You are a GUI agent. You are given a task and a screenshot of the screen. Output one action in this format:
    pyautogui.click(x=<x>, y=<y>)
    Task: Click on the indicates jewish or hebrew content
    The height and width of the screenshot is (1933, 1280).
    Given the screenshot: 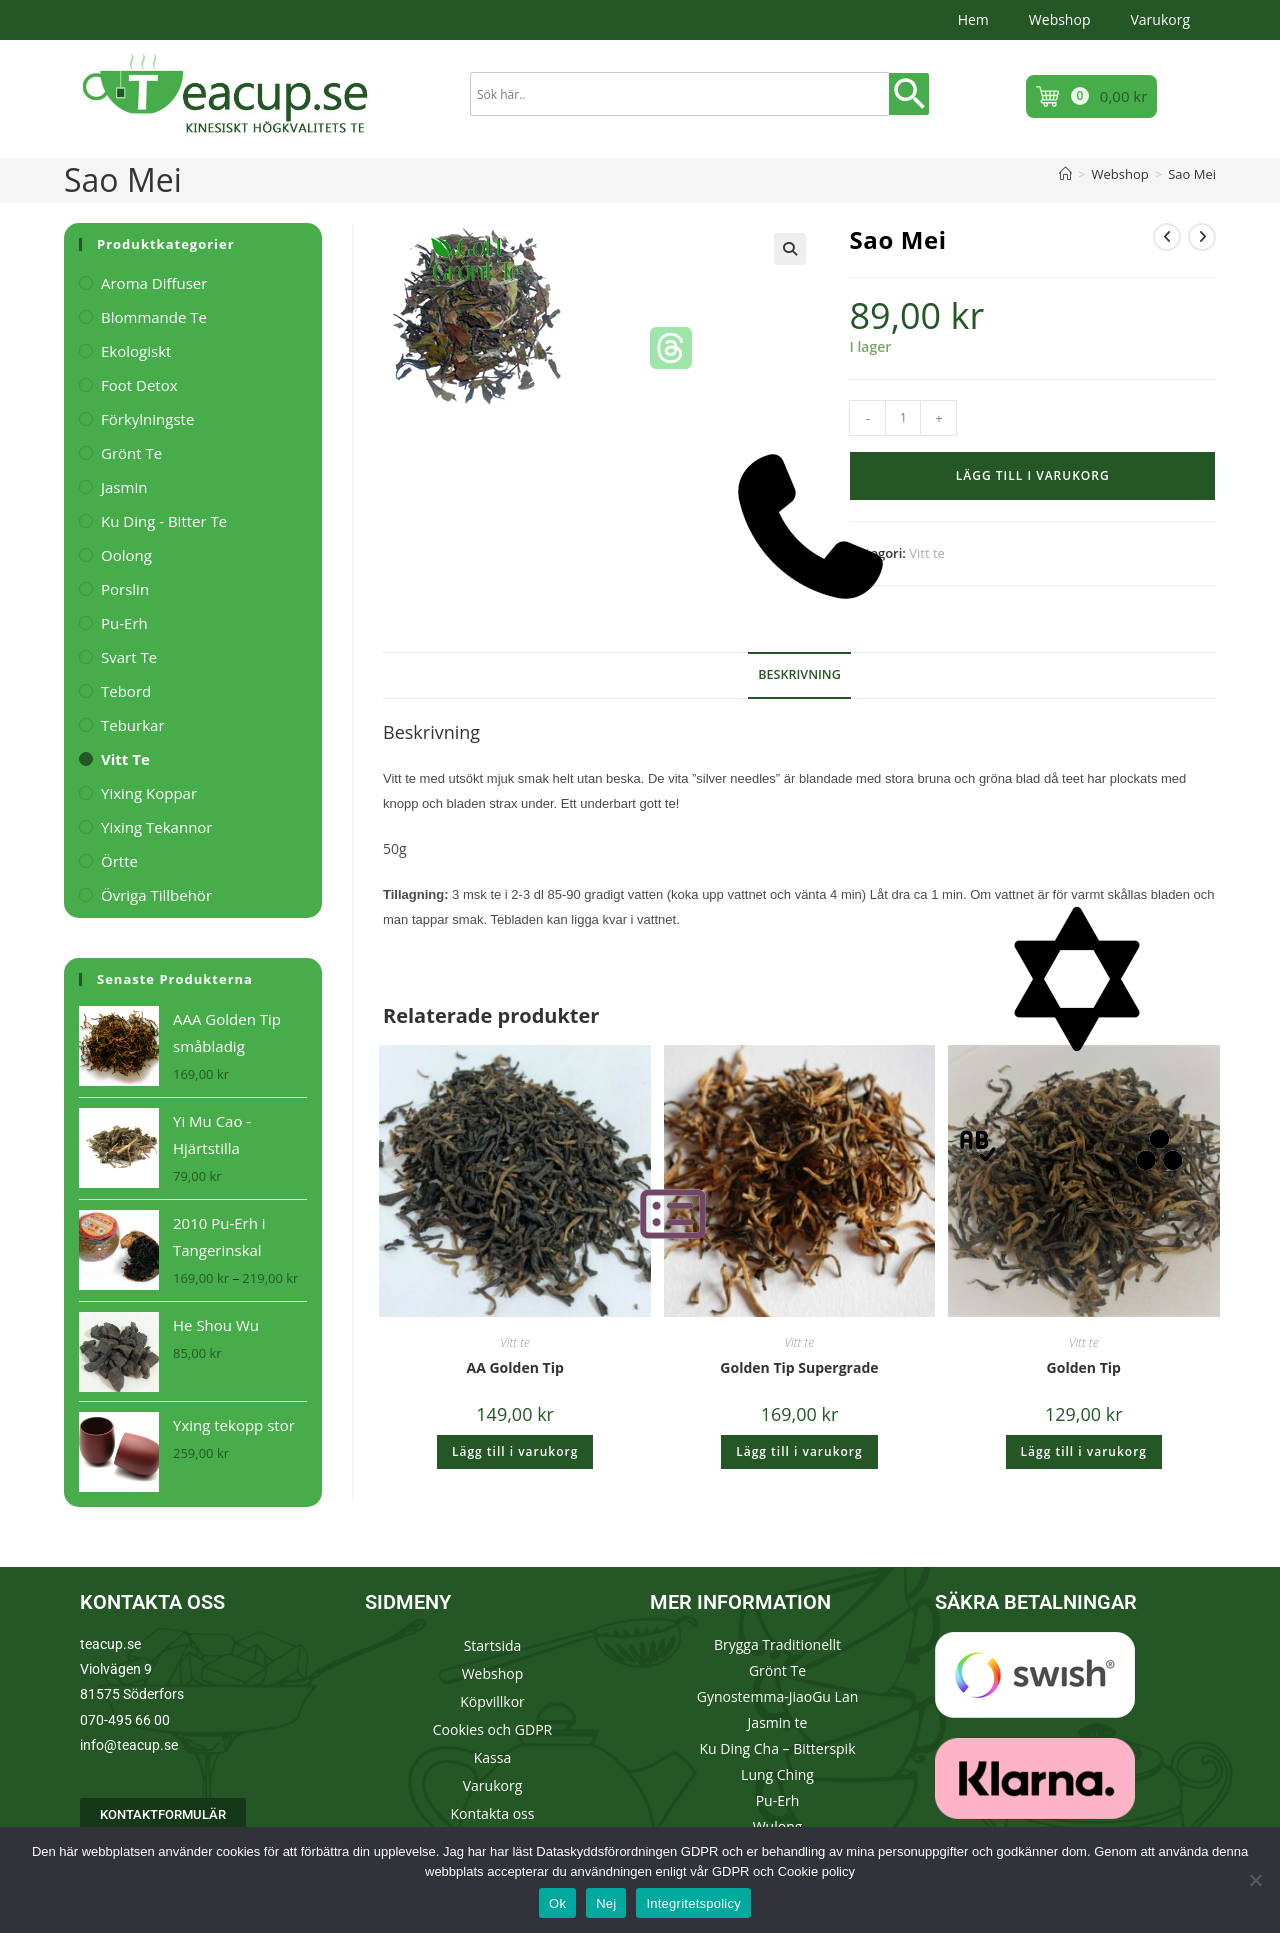 What is the action you would take?
    pyautogui.click(x=1077, y=979)
    